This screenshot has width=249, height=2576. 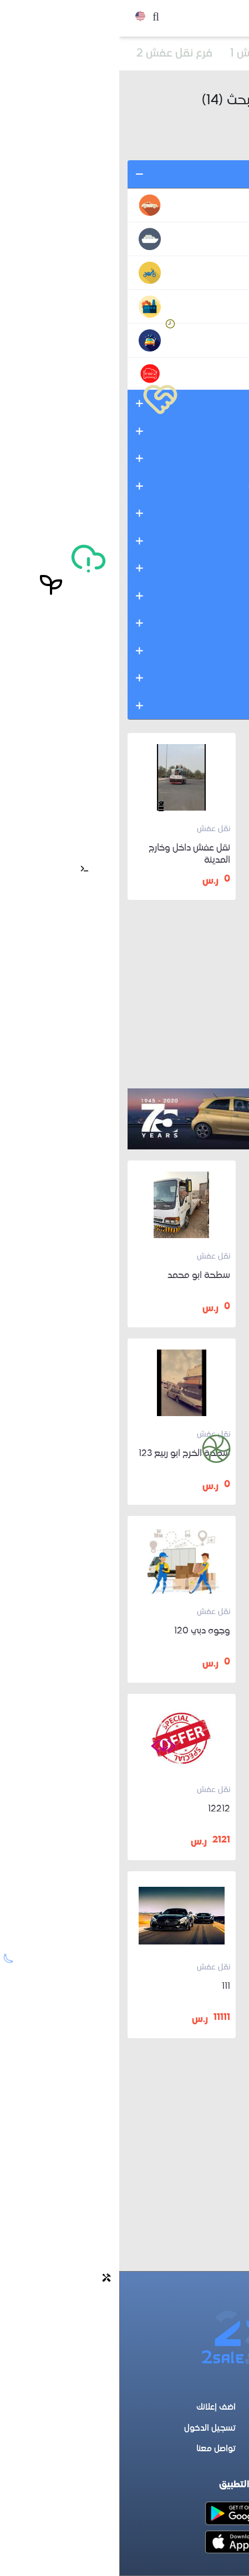 I want to click on indicates content is loading, so click(x=216, y=1449).